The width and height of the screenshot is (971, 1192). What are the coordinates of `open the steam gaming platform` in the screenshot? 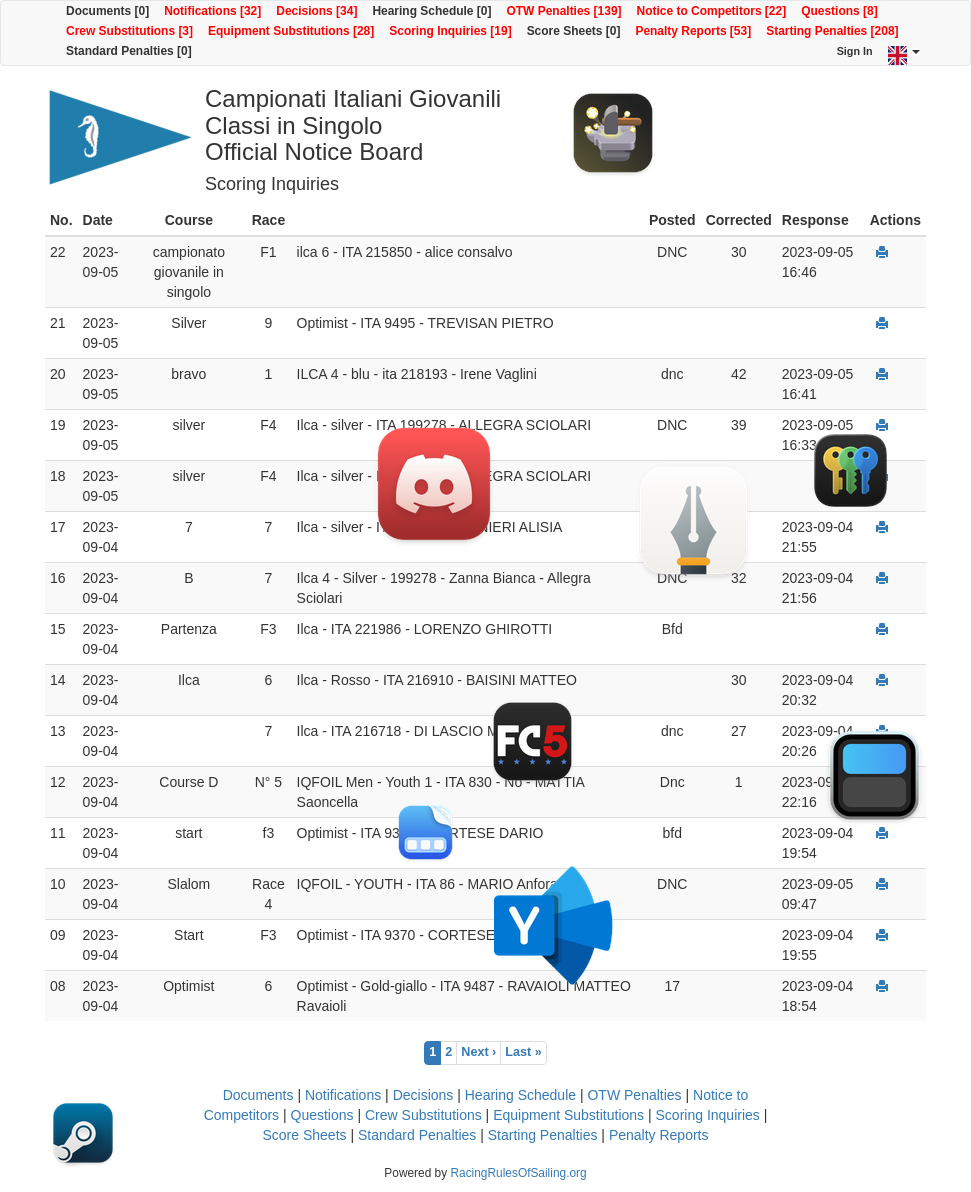 It's located at (83, 1133).